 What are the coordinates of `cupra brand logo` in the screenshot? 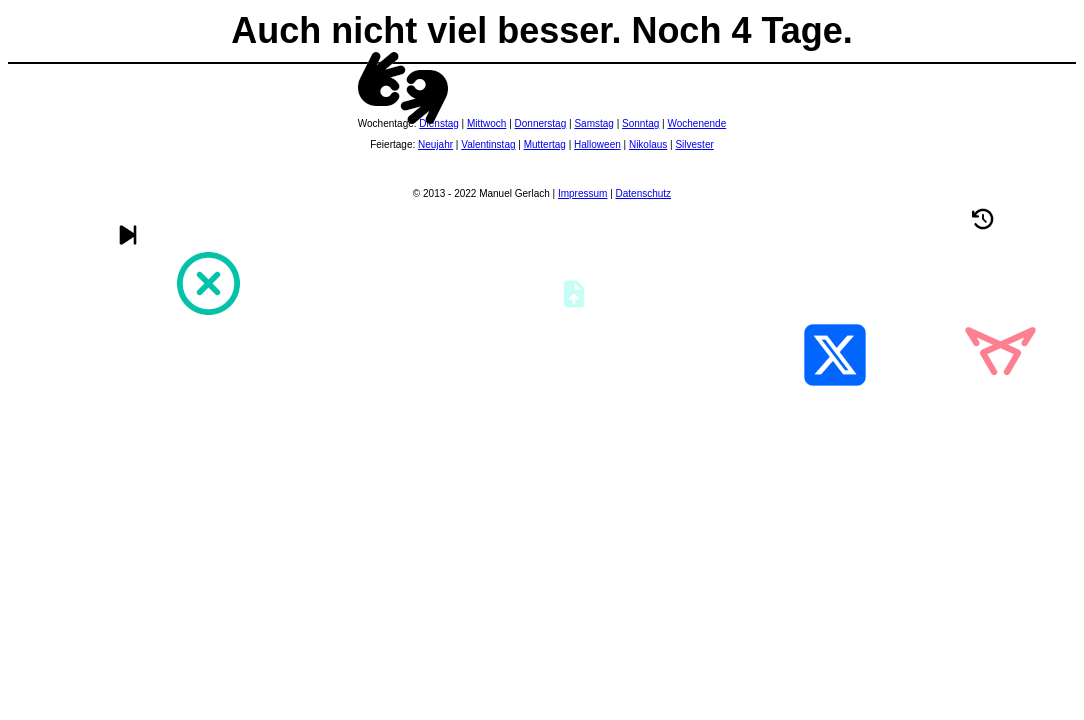 It's located at (1000, 349).